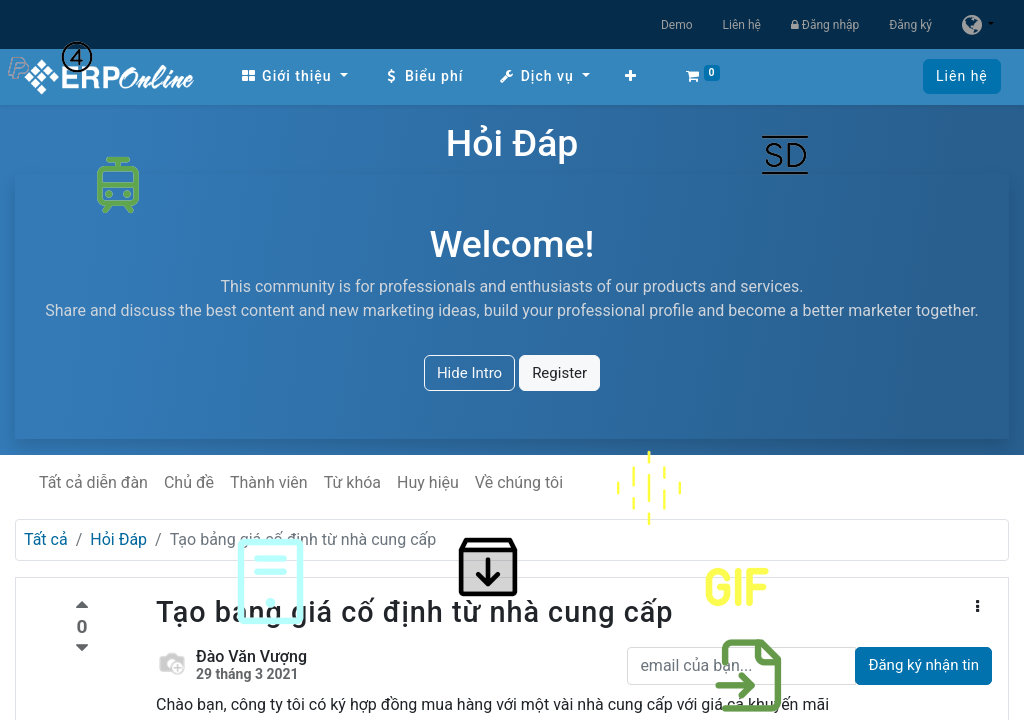 This screenshot has height=720, width=1024. Describe the element at coordinates (118, 185) in the screenshot. I see `view tram or light rail transit options` at that location.